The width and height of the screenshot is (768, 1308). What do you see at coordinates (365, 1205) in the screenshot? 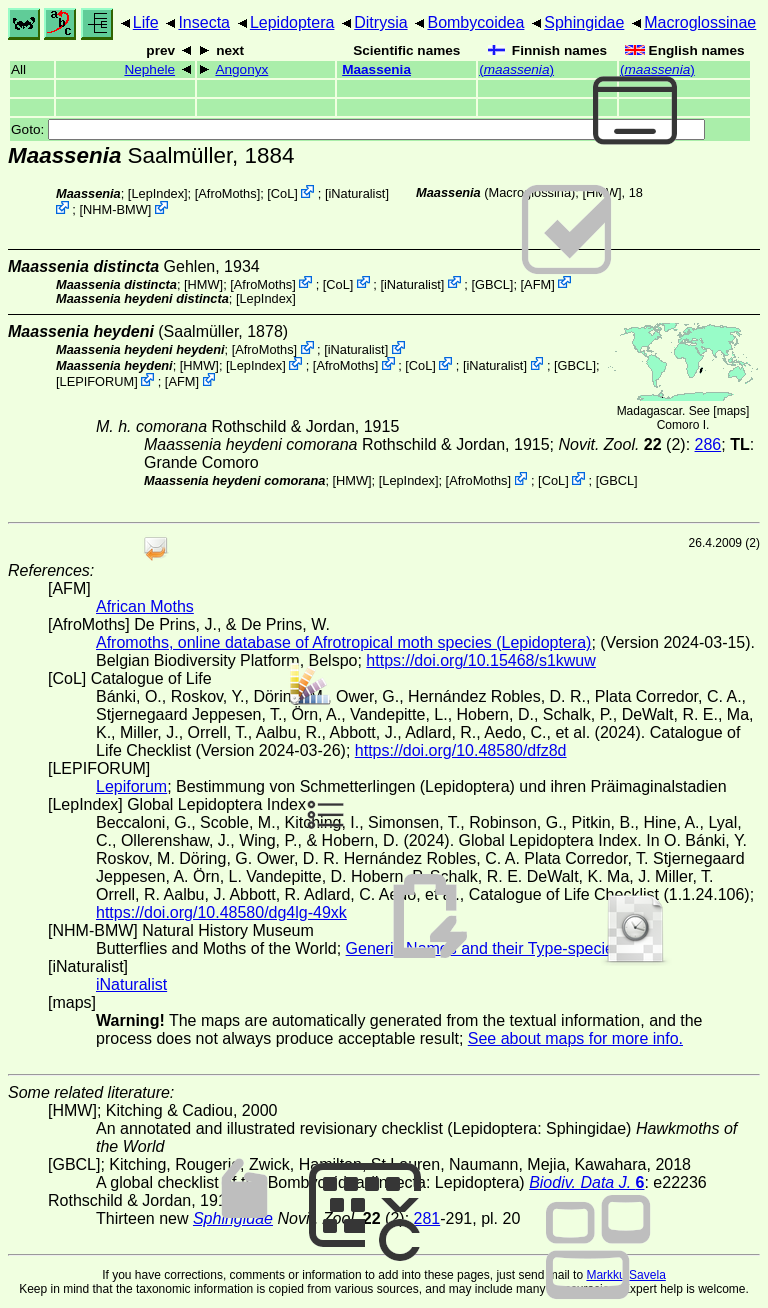
I see `open on-screen keyboard settings` at bounding box center [365, 1205].